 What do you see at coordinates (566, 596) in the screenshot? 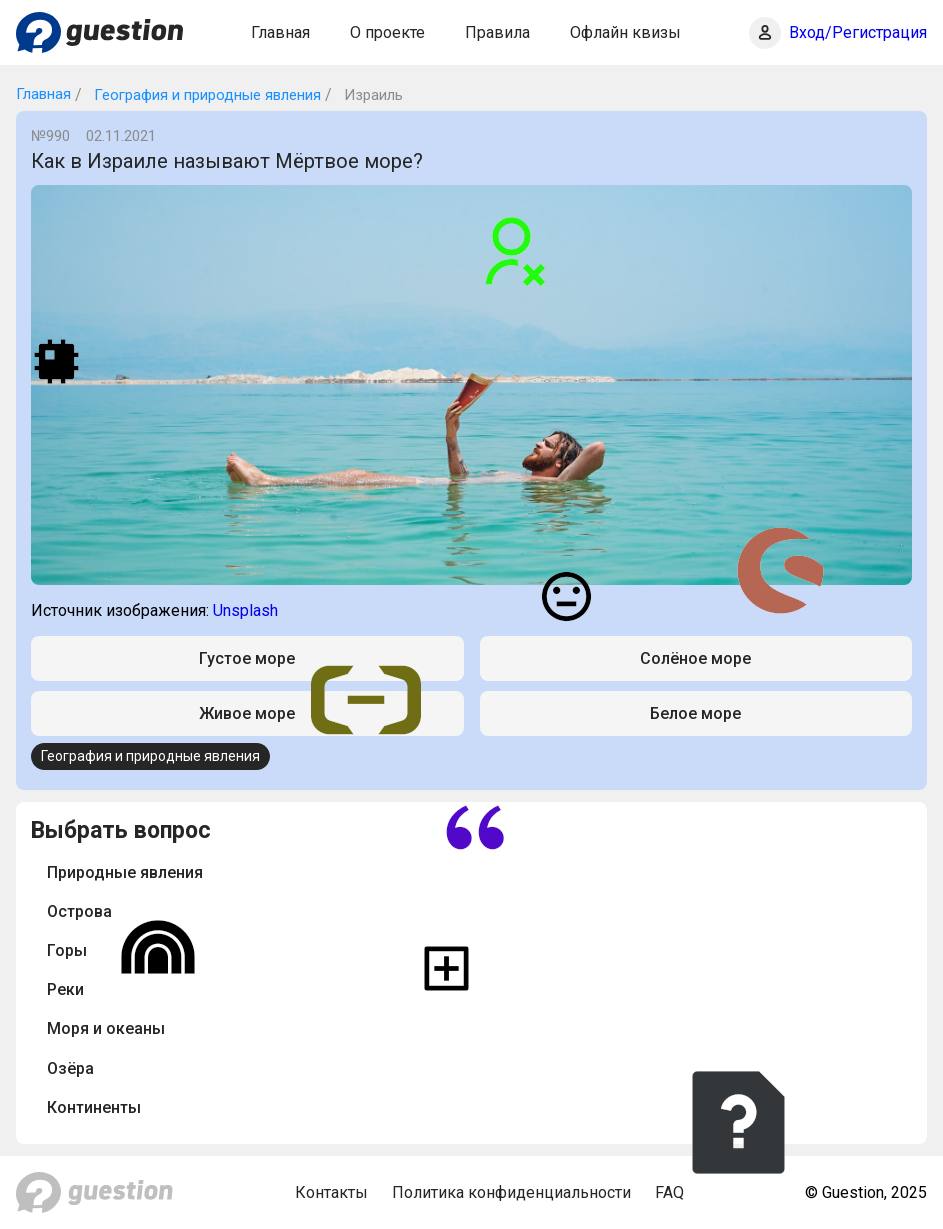
I see `rate your experience as neutral` at bounding box center [566, 596].